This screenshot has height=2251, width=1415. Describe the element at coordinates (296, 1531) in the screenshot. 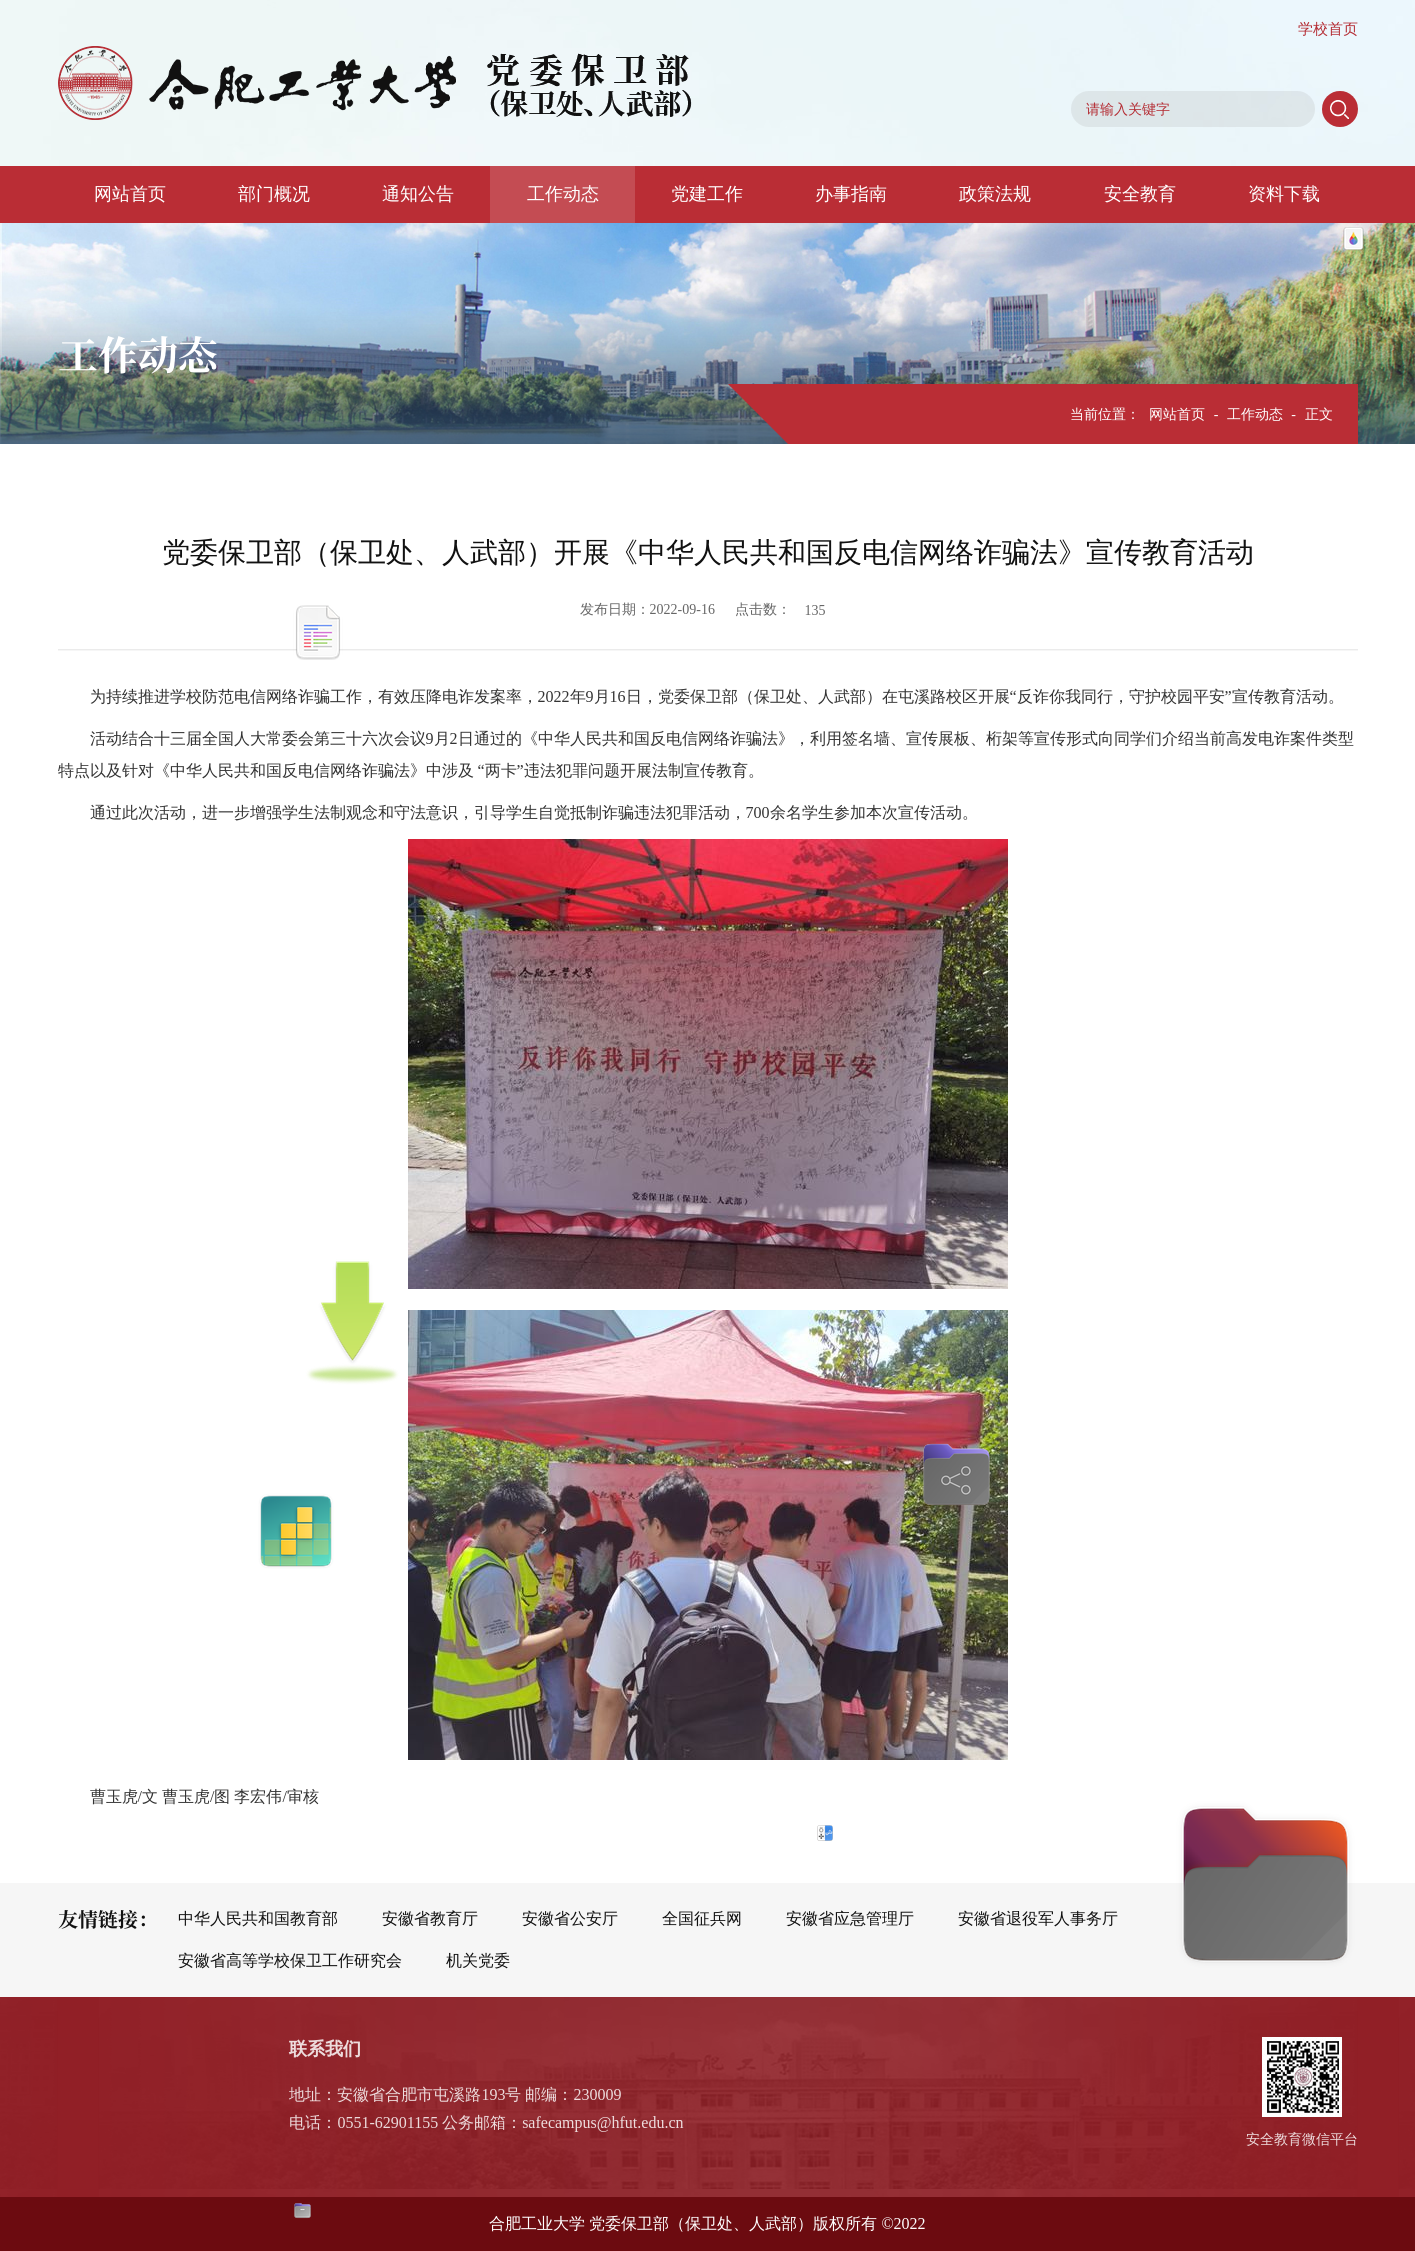

I see `launch quadrapassel tetris-style puzzle game` at that location.